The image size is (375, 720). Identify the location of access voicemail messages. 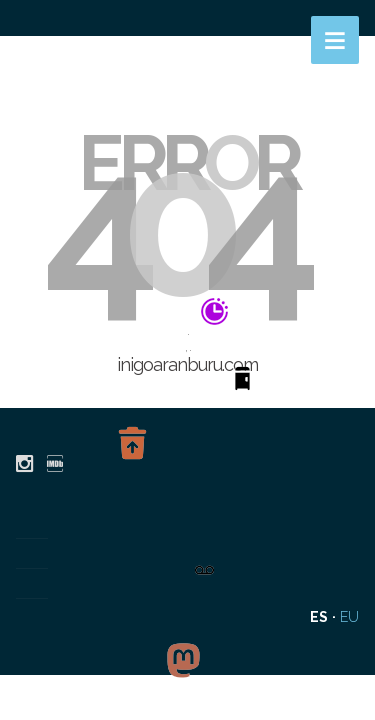
(204, 570).